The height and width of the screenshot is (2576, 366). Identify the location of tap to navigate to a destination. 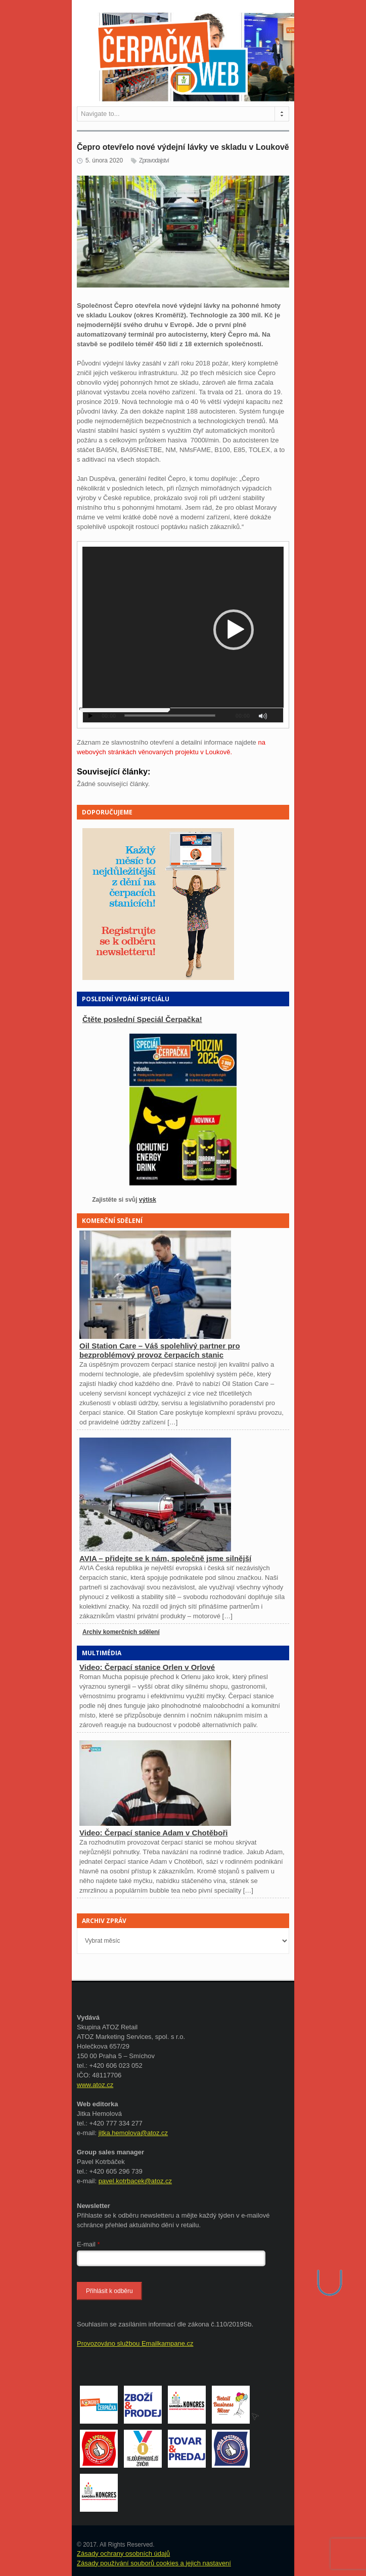
(255, 2416).